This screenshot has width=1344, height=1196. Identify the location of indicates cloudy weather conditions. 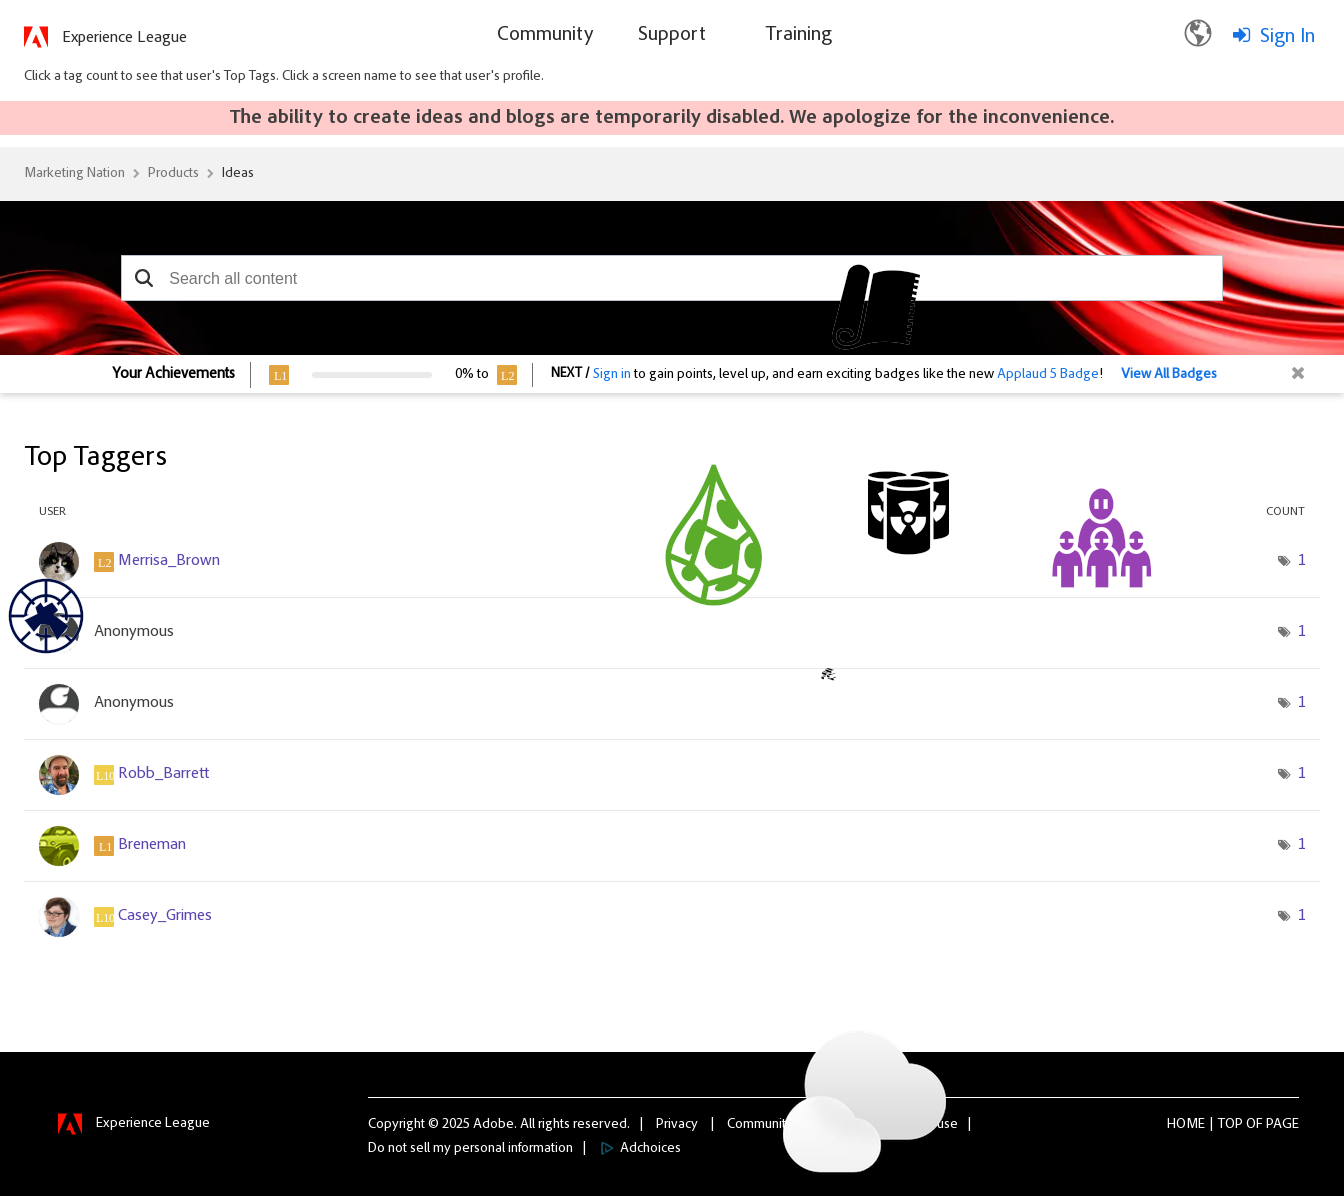
(864, 1101).